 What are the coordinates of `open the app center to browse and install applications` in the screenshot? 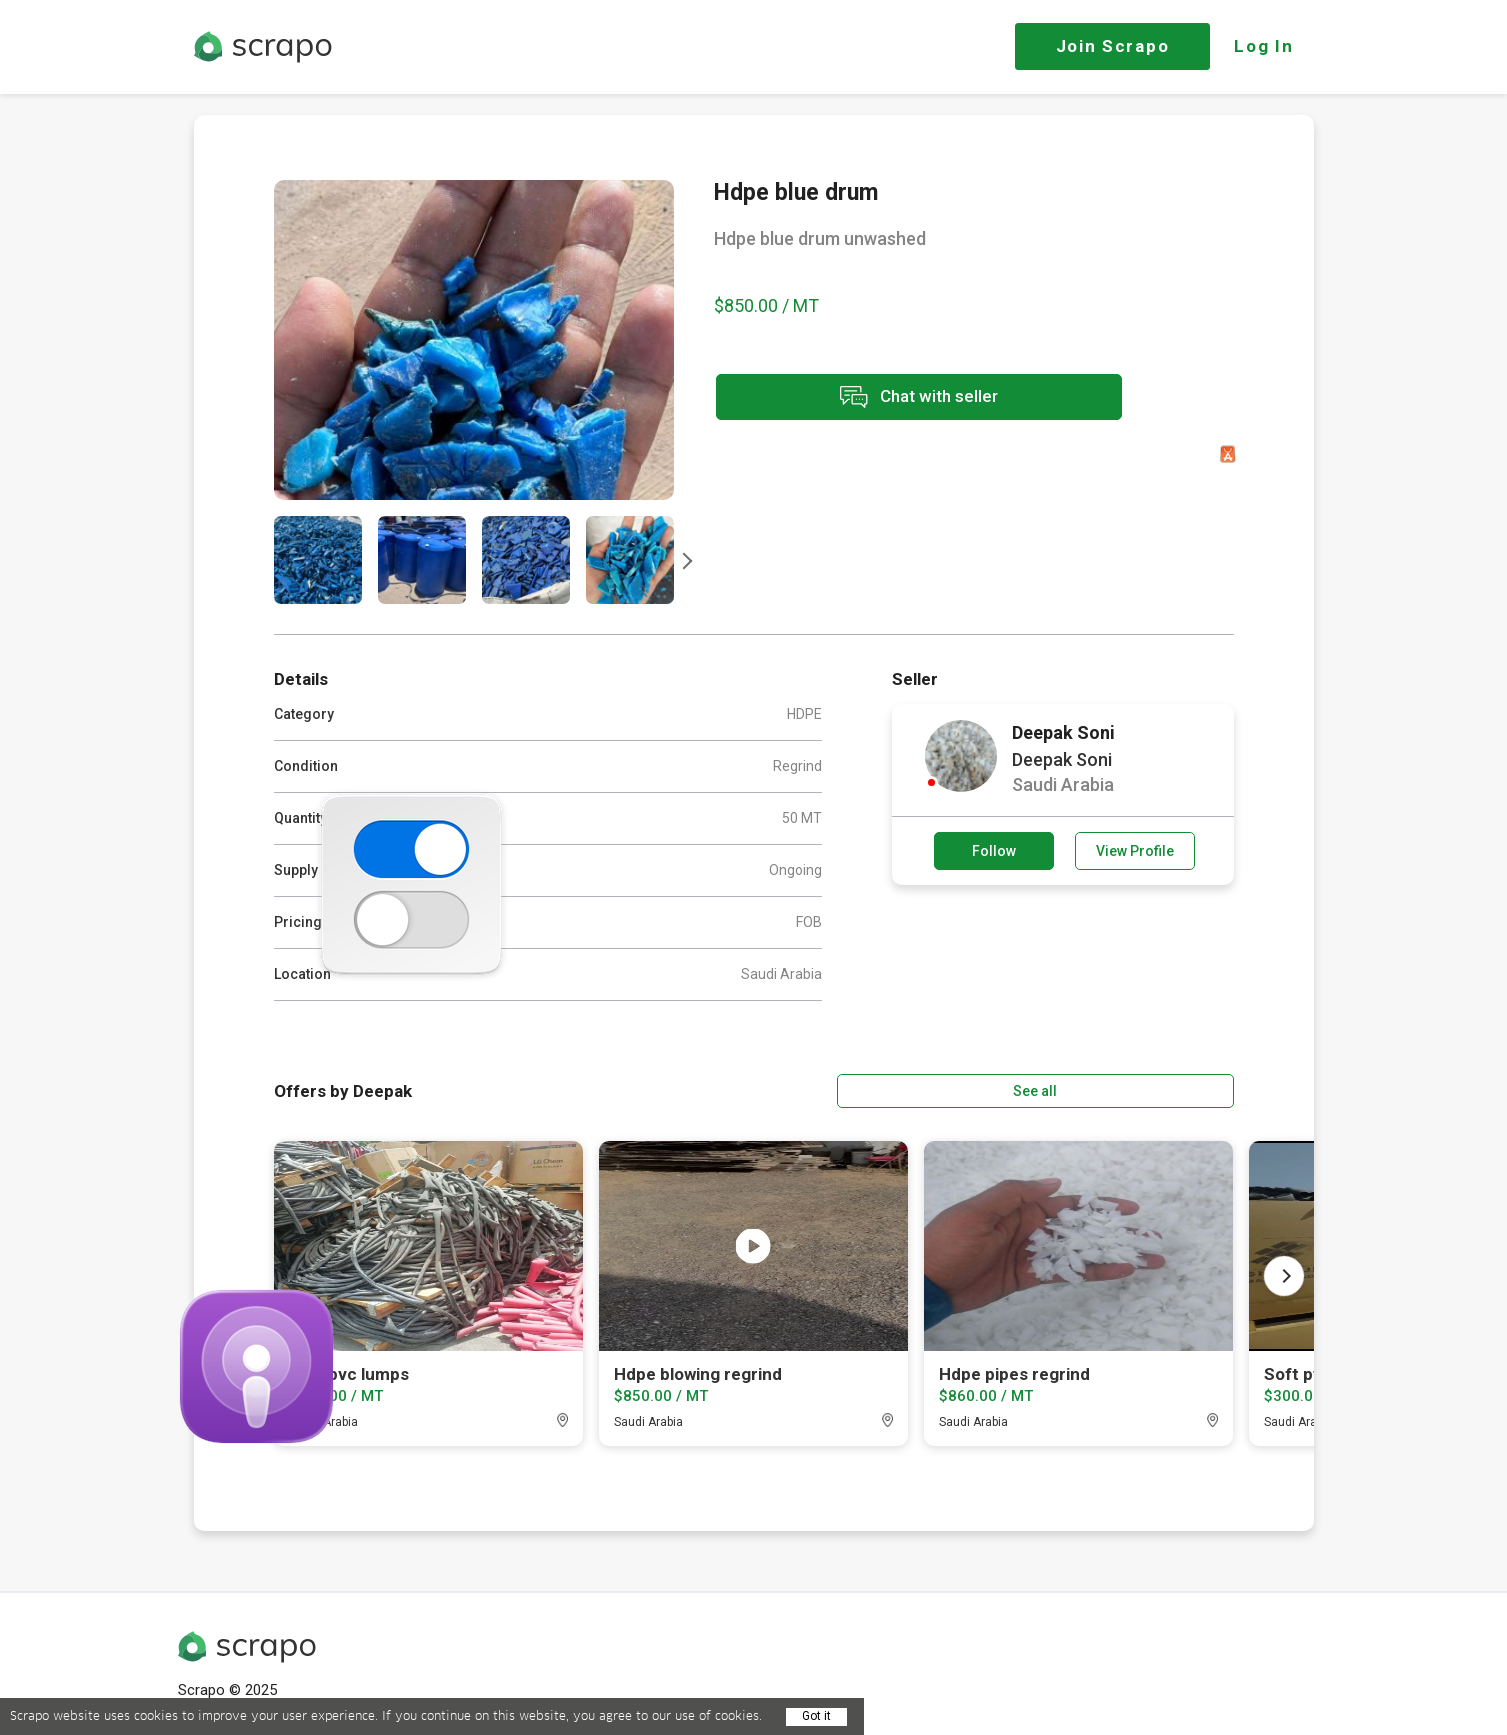 It's located at (1228, 454).